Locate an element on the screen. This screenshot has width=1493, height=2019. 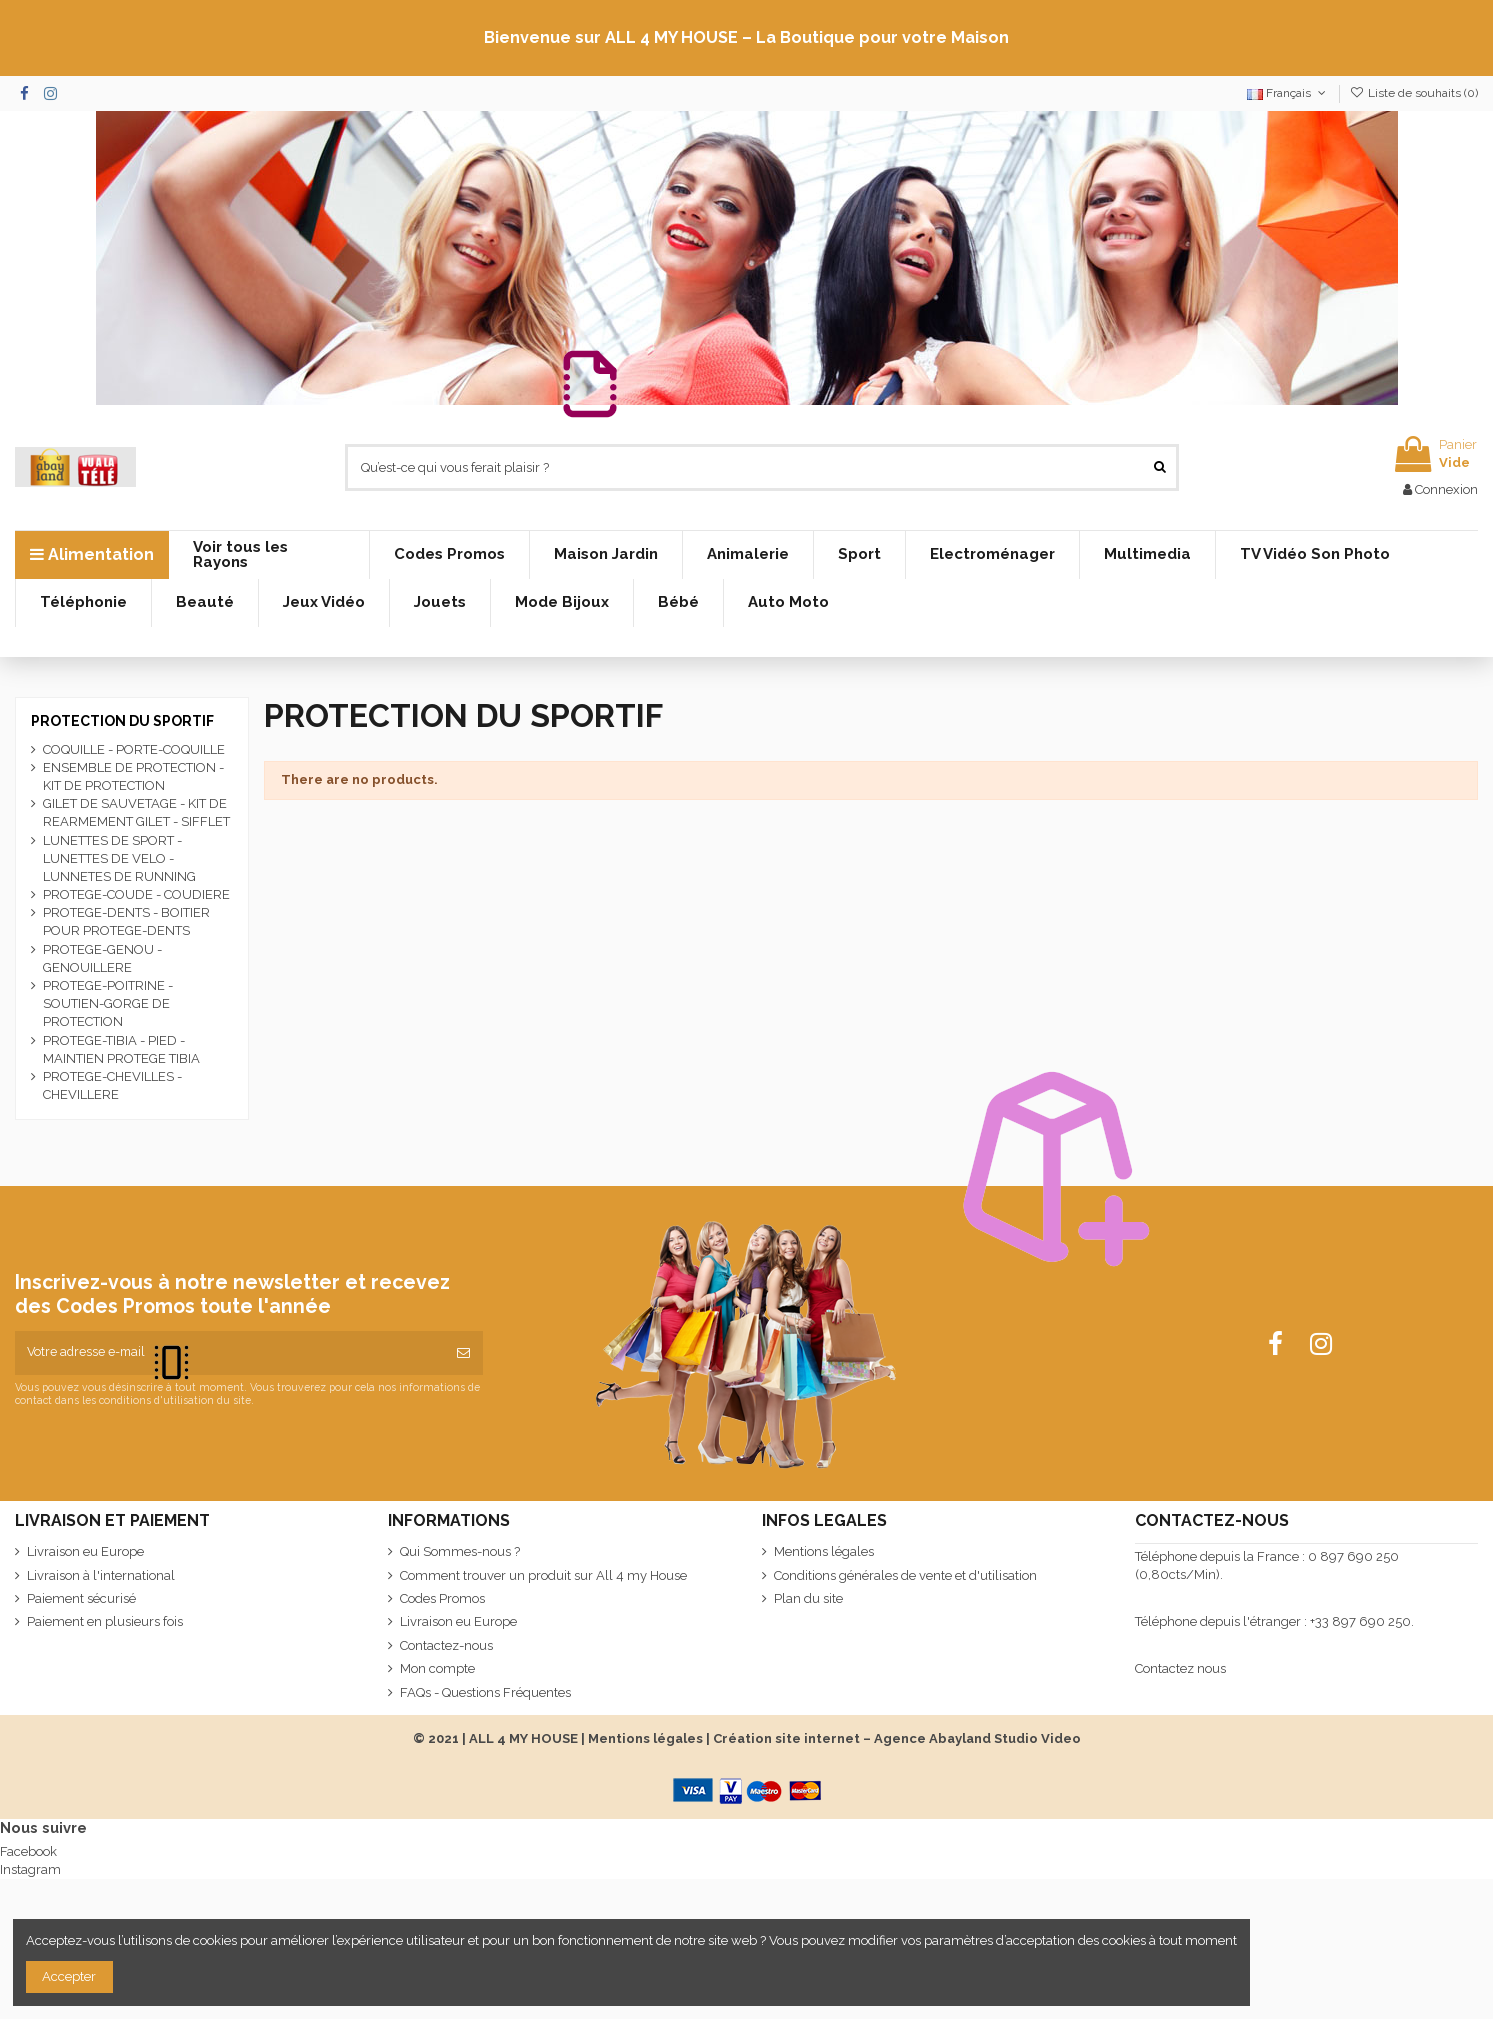
add a new 3D object or model is located at coordinates (1052, 1169).